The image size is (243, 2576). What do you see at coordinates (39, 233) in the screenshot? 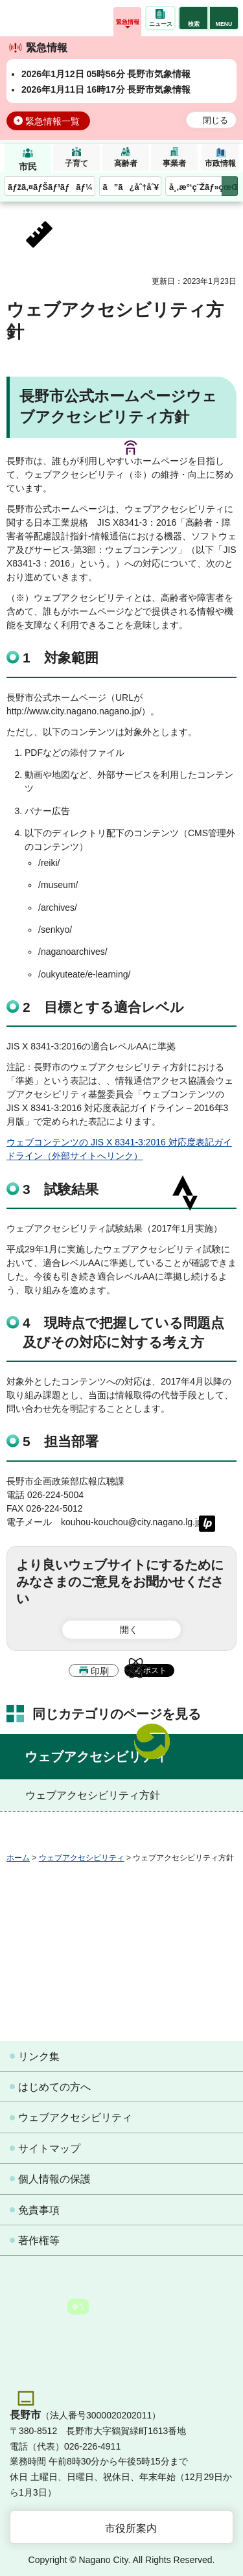
I see `access measurement or ruler tool` at bounding box center [39, 233].